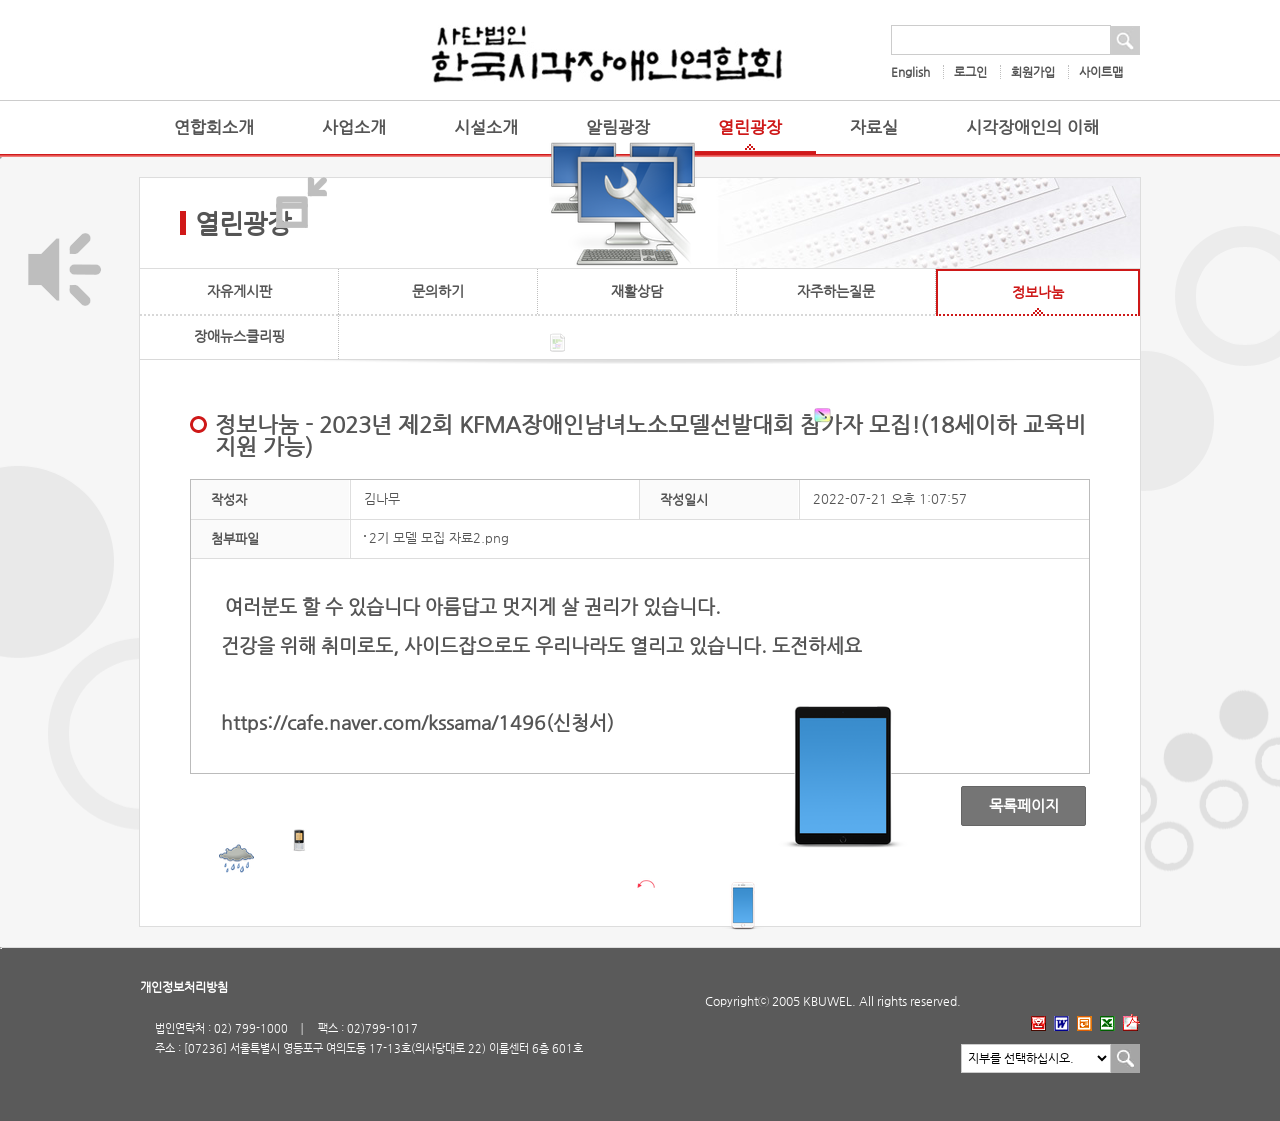 The image size is (1280, 1121). I want to click on iPad with cellular connectivity, so click(843, 777).